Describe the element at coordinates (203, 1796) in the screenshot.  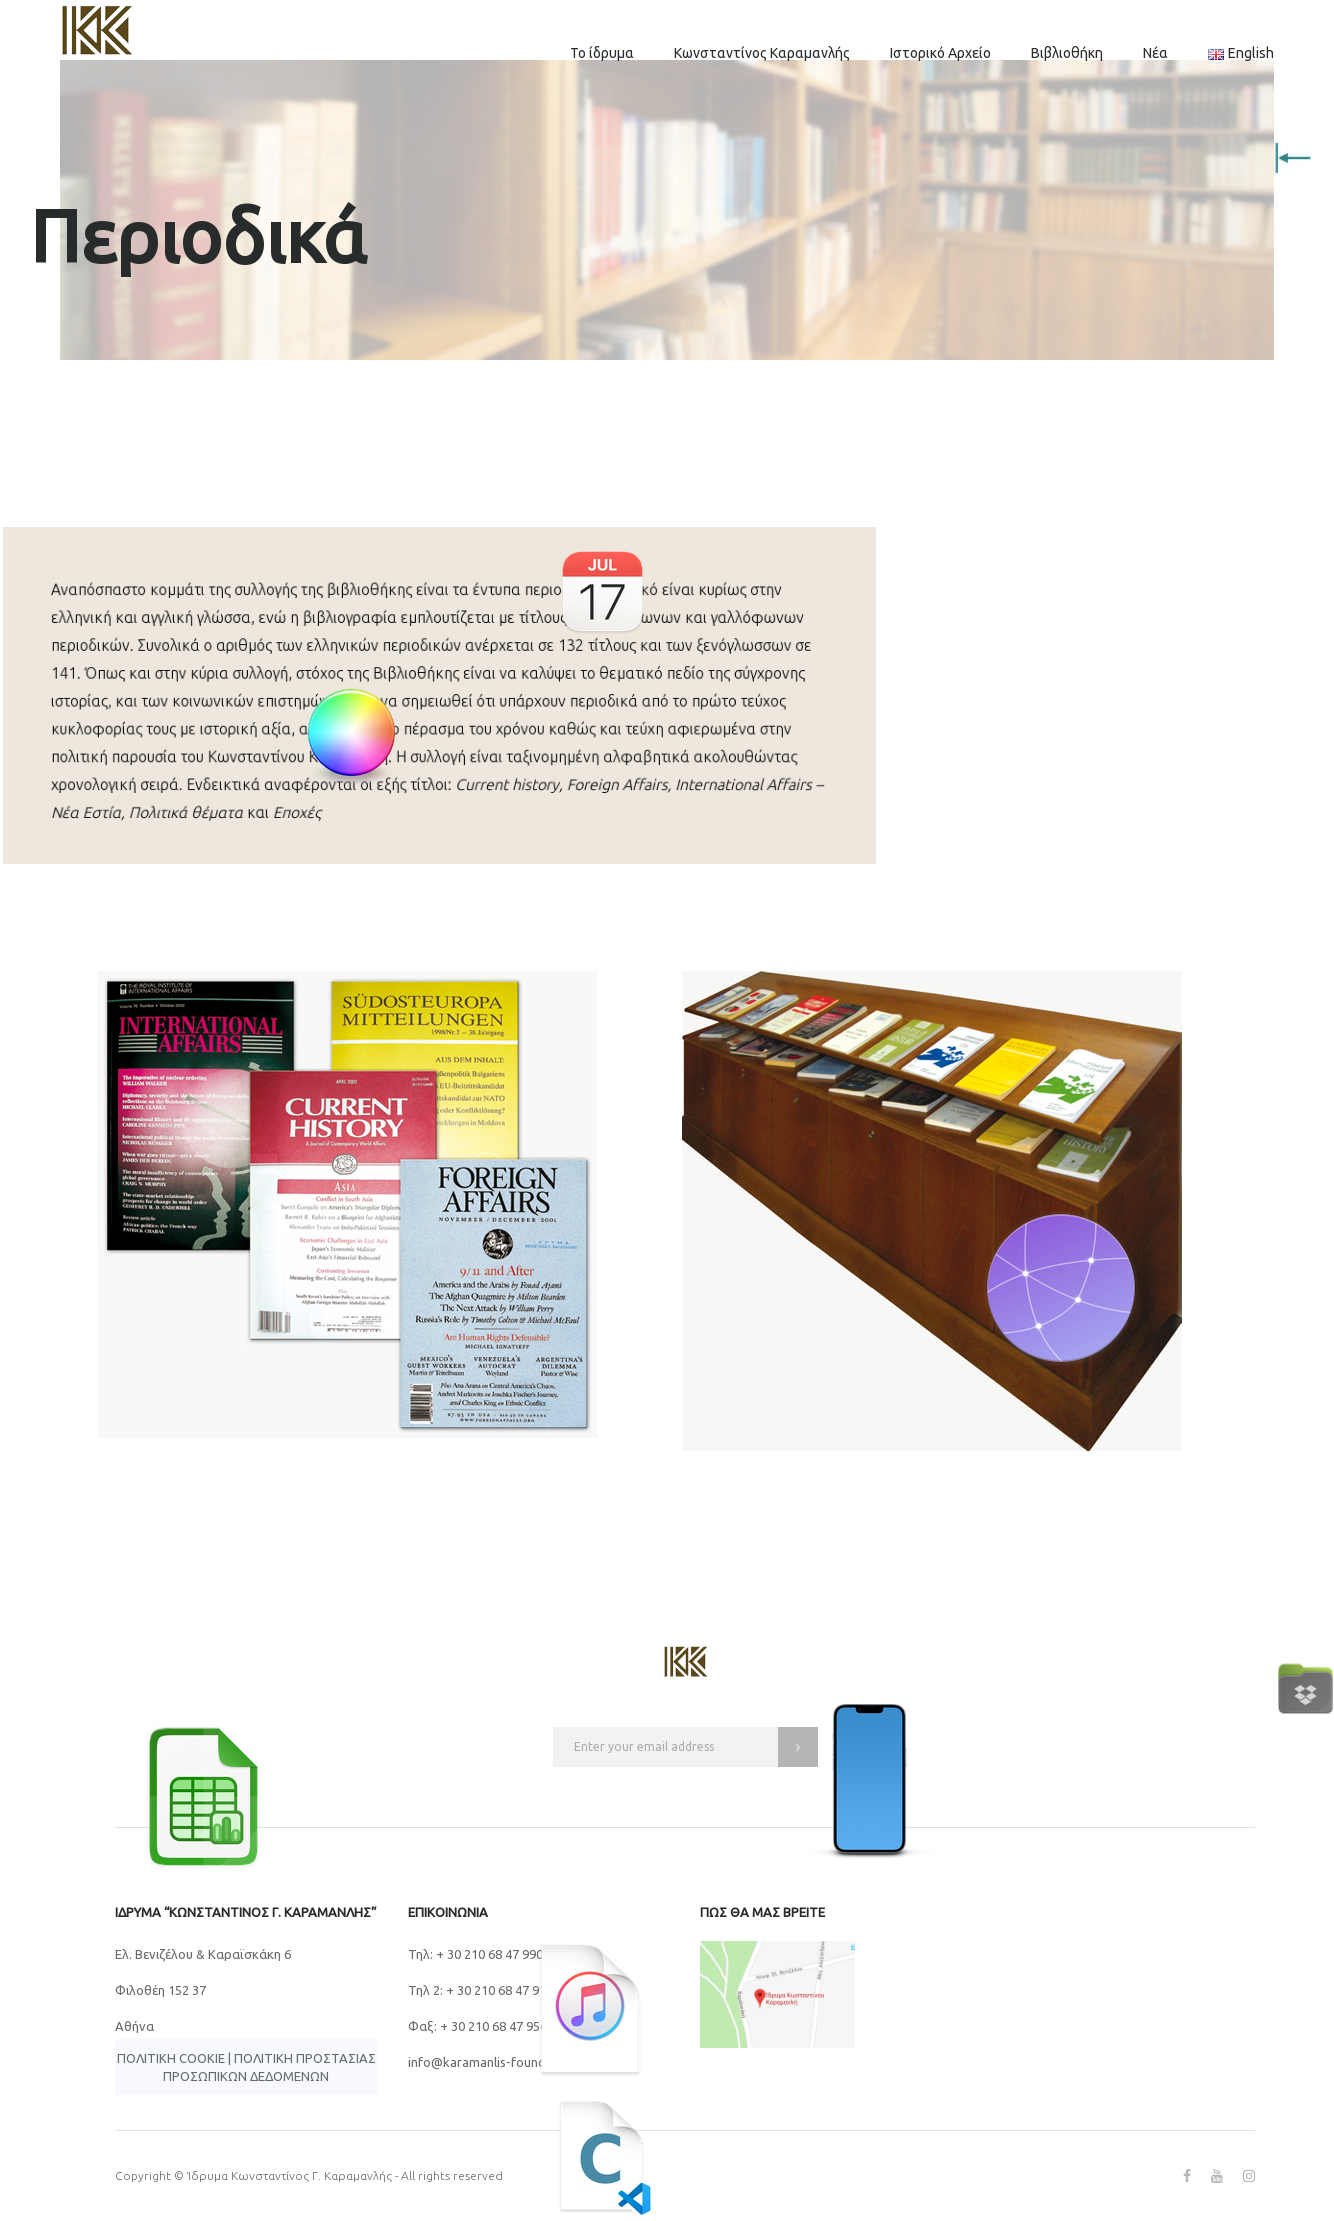
I see `libreoffice calc spreadsheet template file` at that location.